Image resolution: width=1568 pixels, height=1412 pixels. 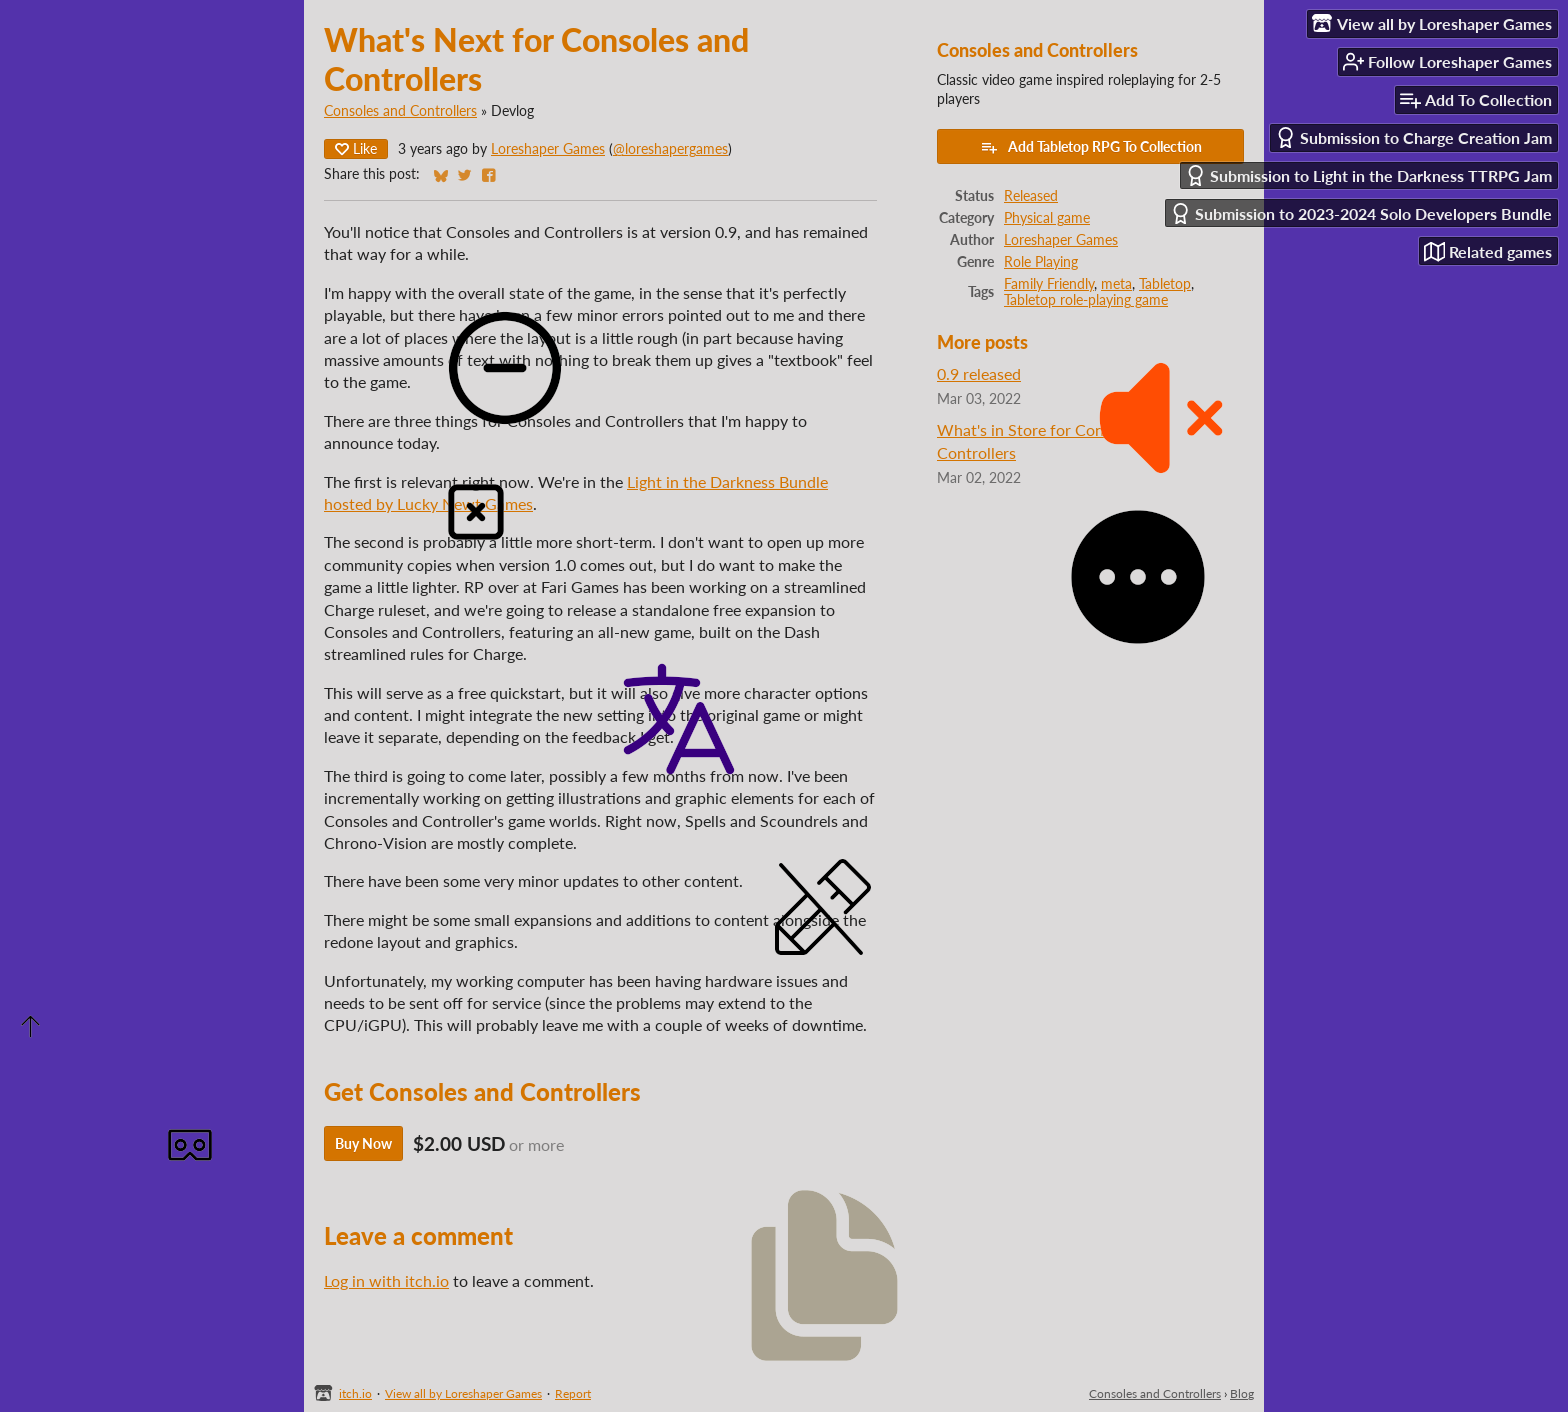 I want to click on close or dismiss a dialog box, so click(x=476, y=512).